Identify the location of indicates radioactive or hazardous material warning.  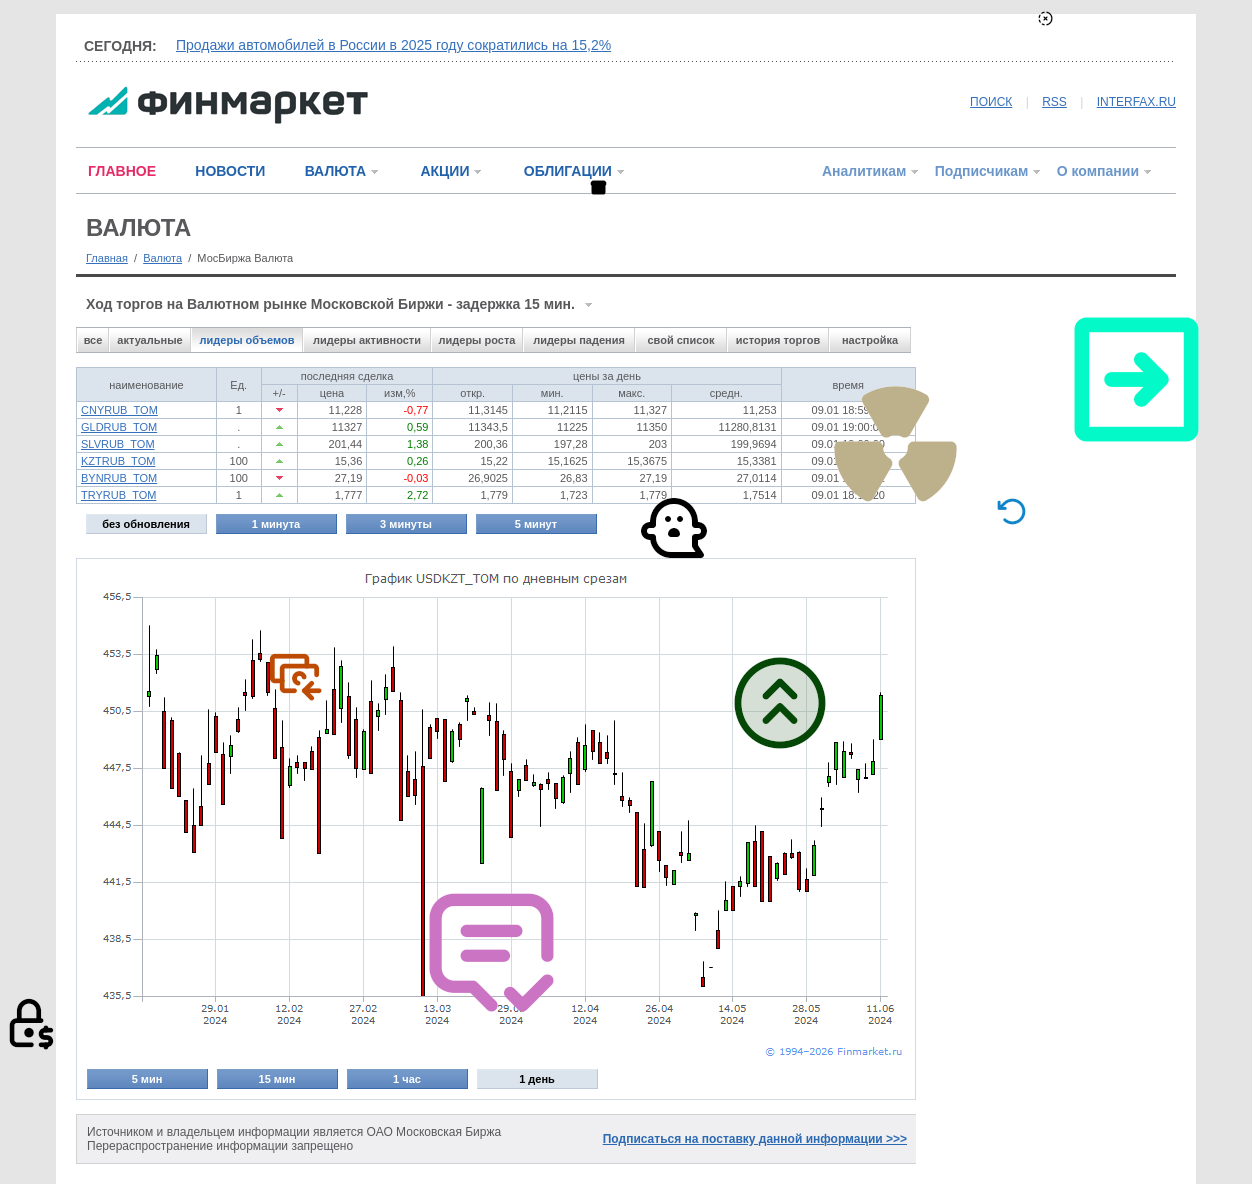
(895, 447).